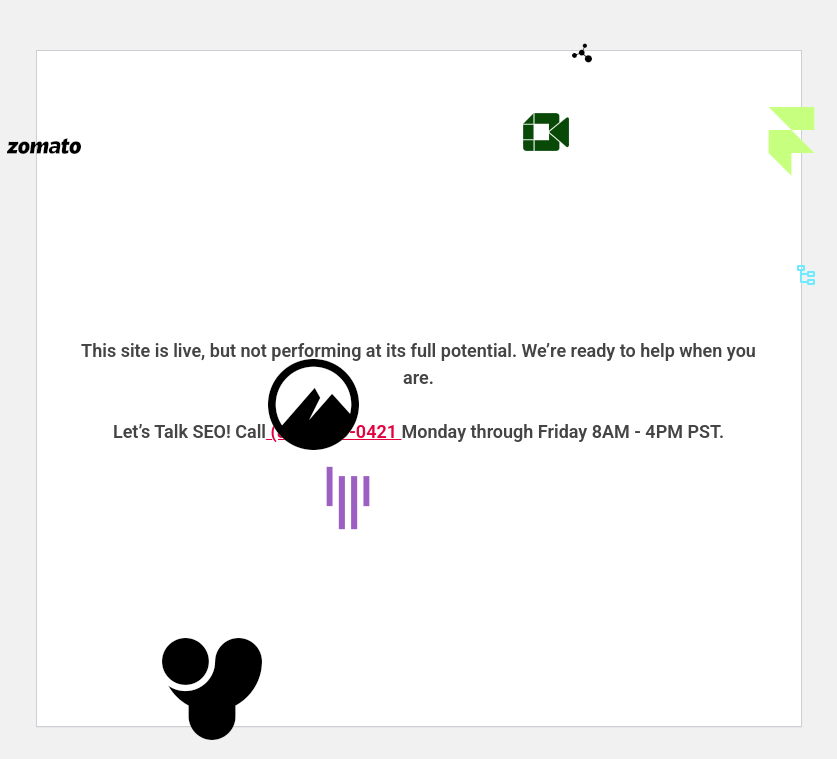 The image size is (837, 759). I want to click on open the Zomato app for food delivery and restaurant discovery, so click(44, 146).